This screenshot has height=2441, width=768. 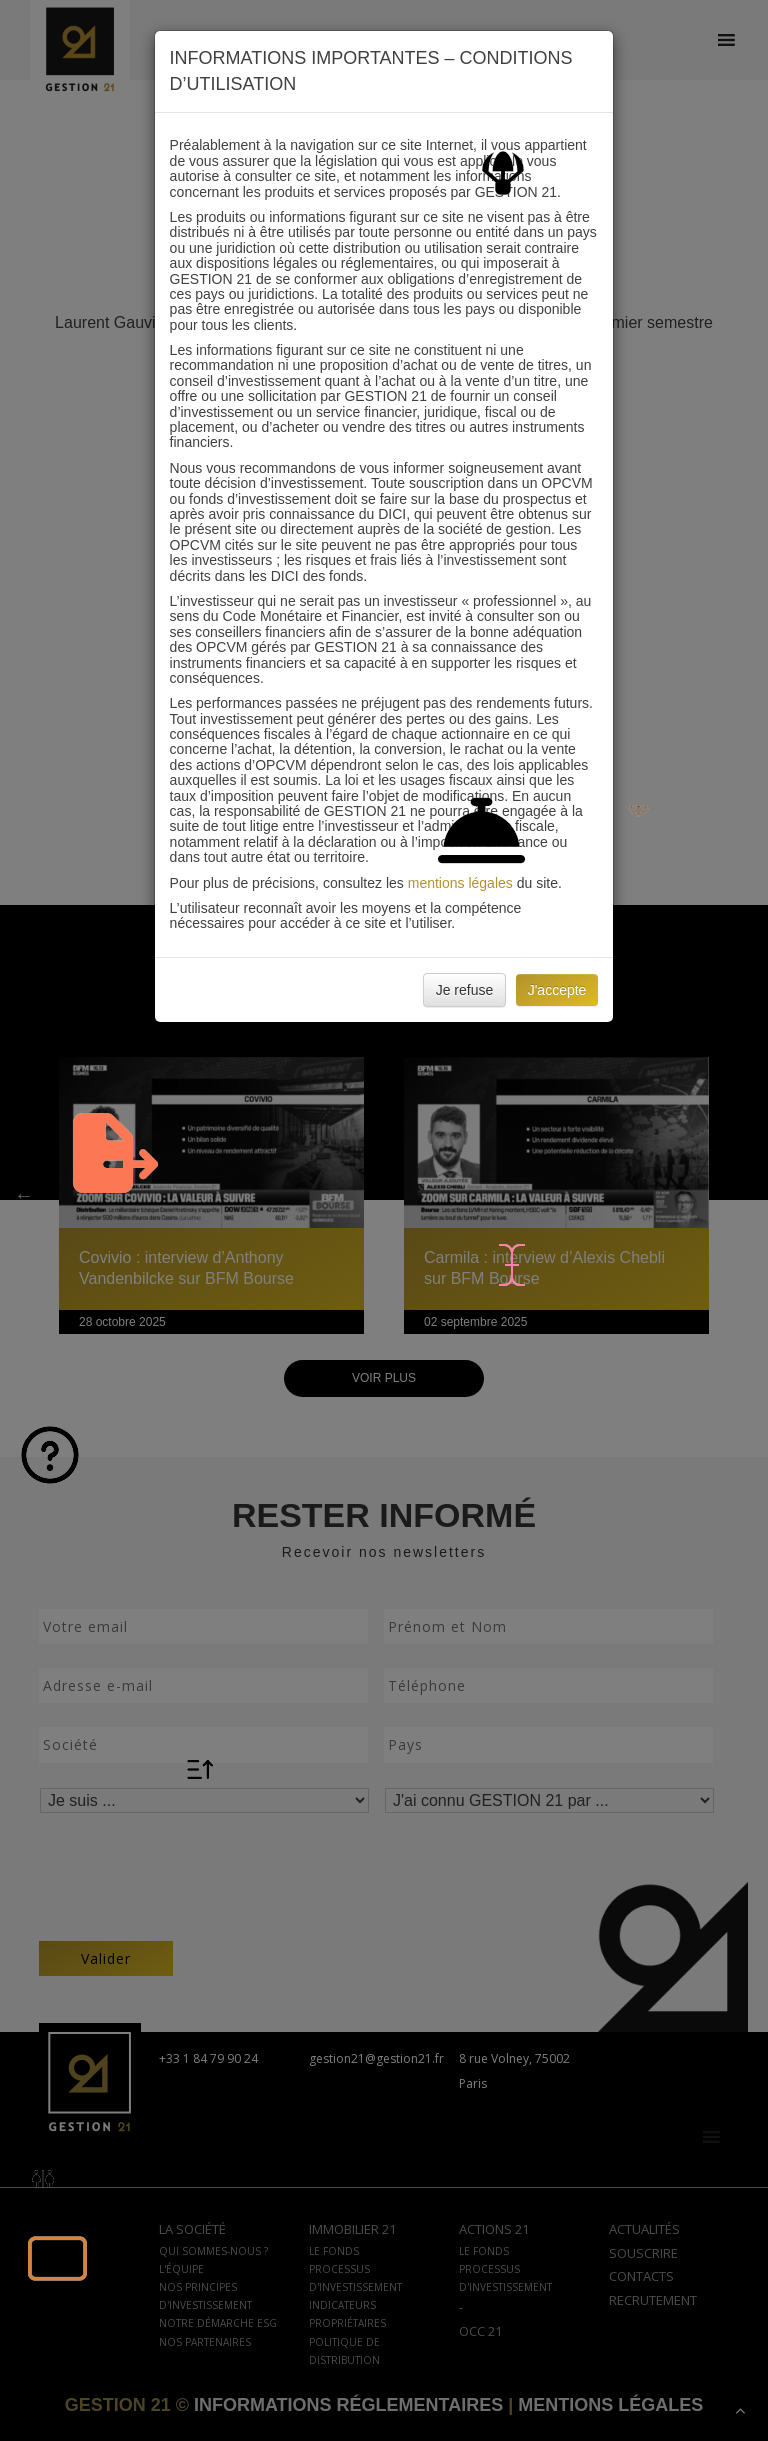 What do you see at coordinates (512, 1265) in the screenshot?
I see `text input field is active` at bounding box center [512, 1265].